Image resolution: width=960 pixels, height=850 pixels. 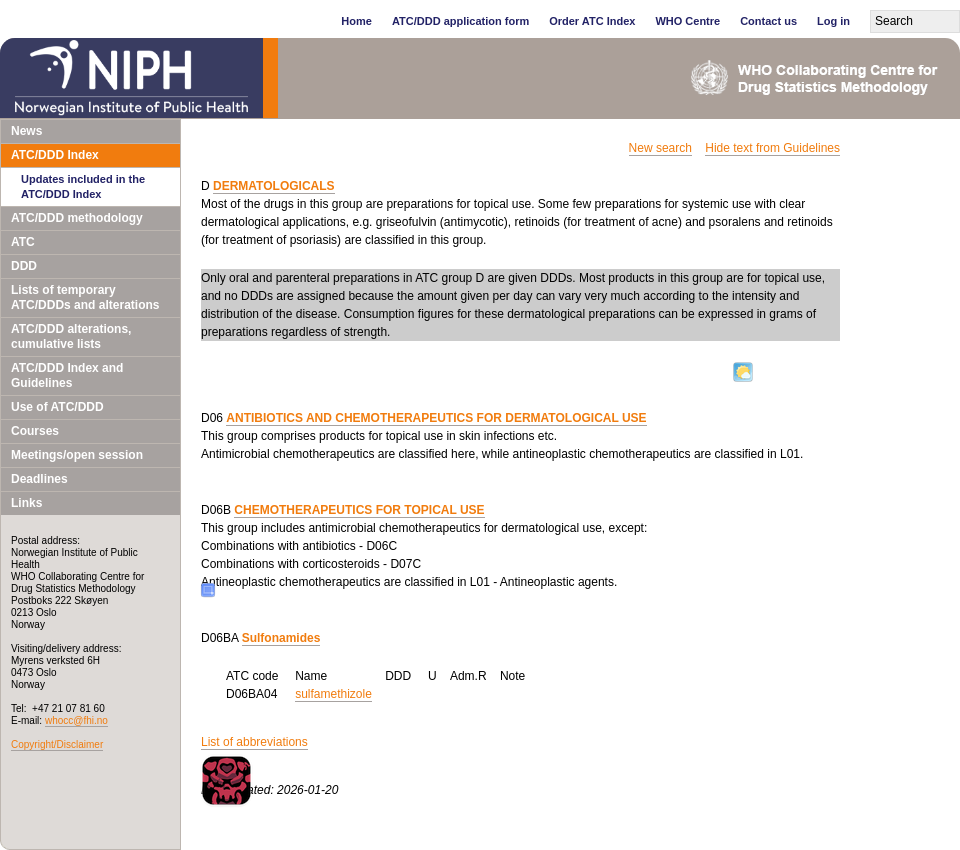 What do you see at coordinates (226, 780) in the screenshot?
I see `launch helltaker game` at bounding box center [226, 780].